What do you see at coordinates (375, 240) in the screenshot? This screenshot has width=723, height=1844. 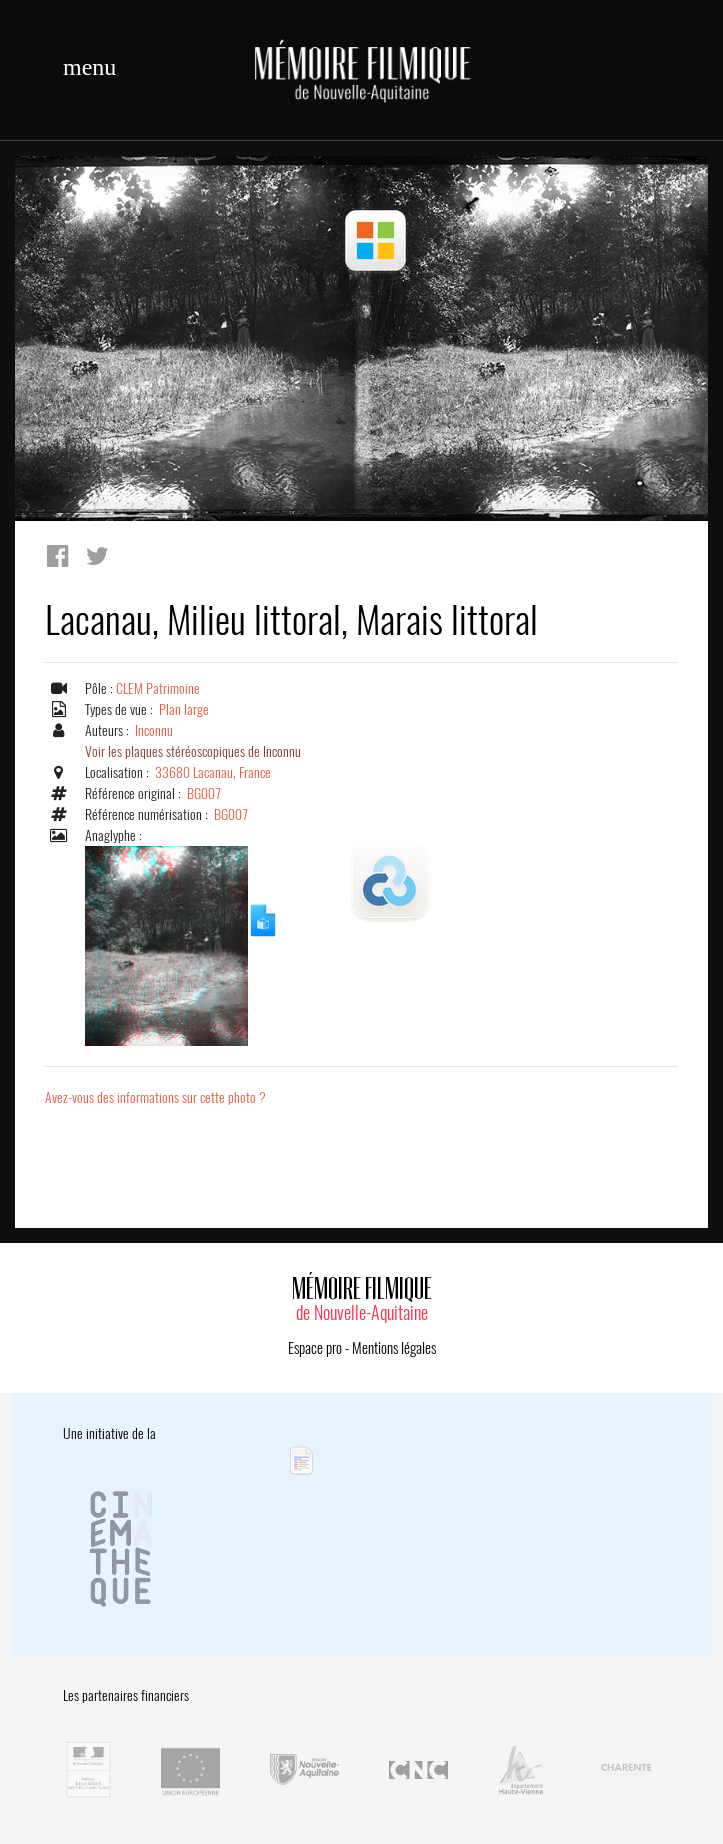 I see `open the MSN app` at bounding box center [375, 240].